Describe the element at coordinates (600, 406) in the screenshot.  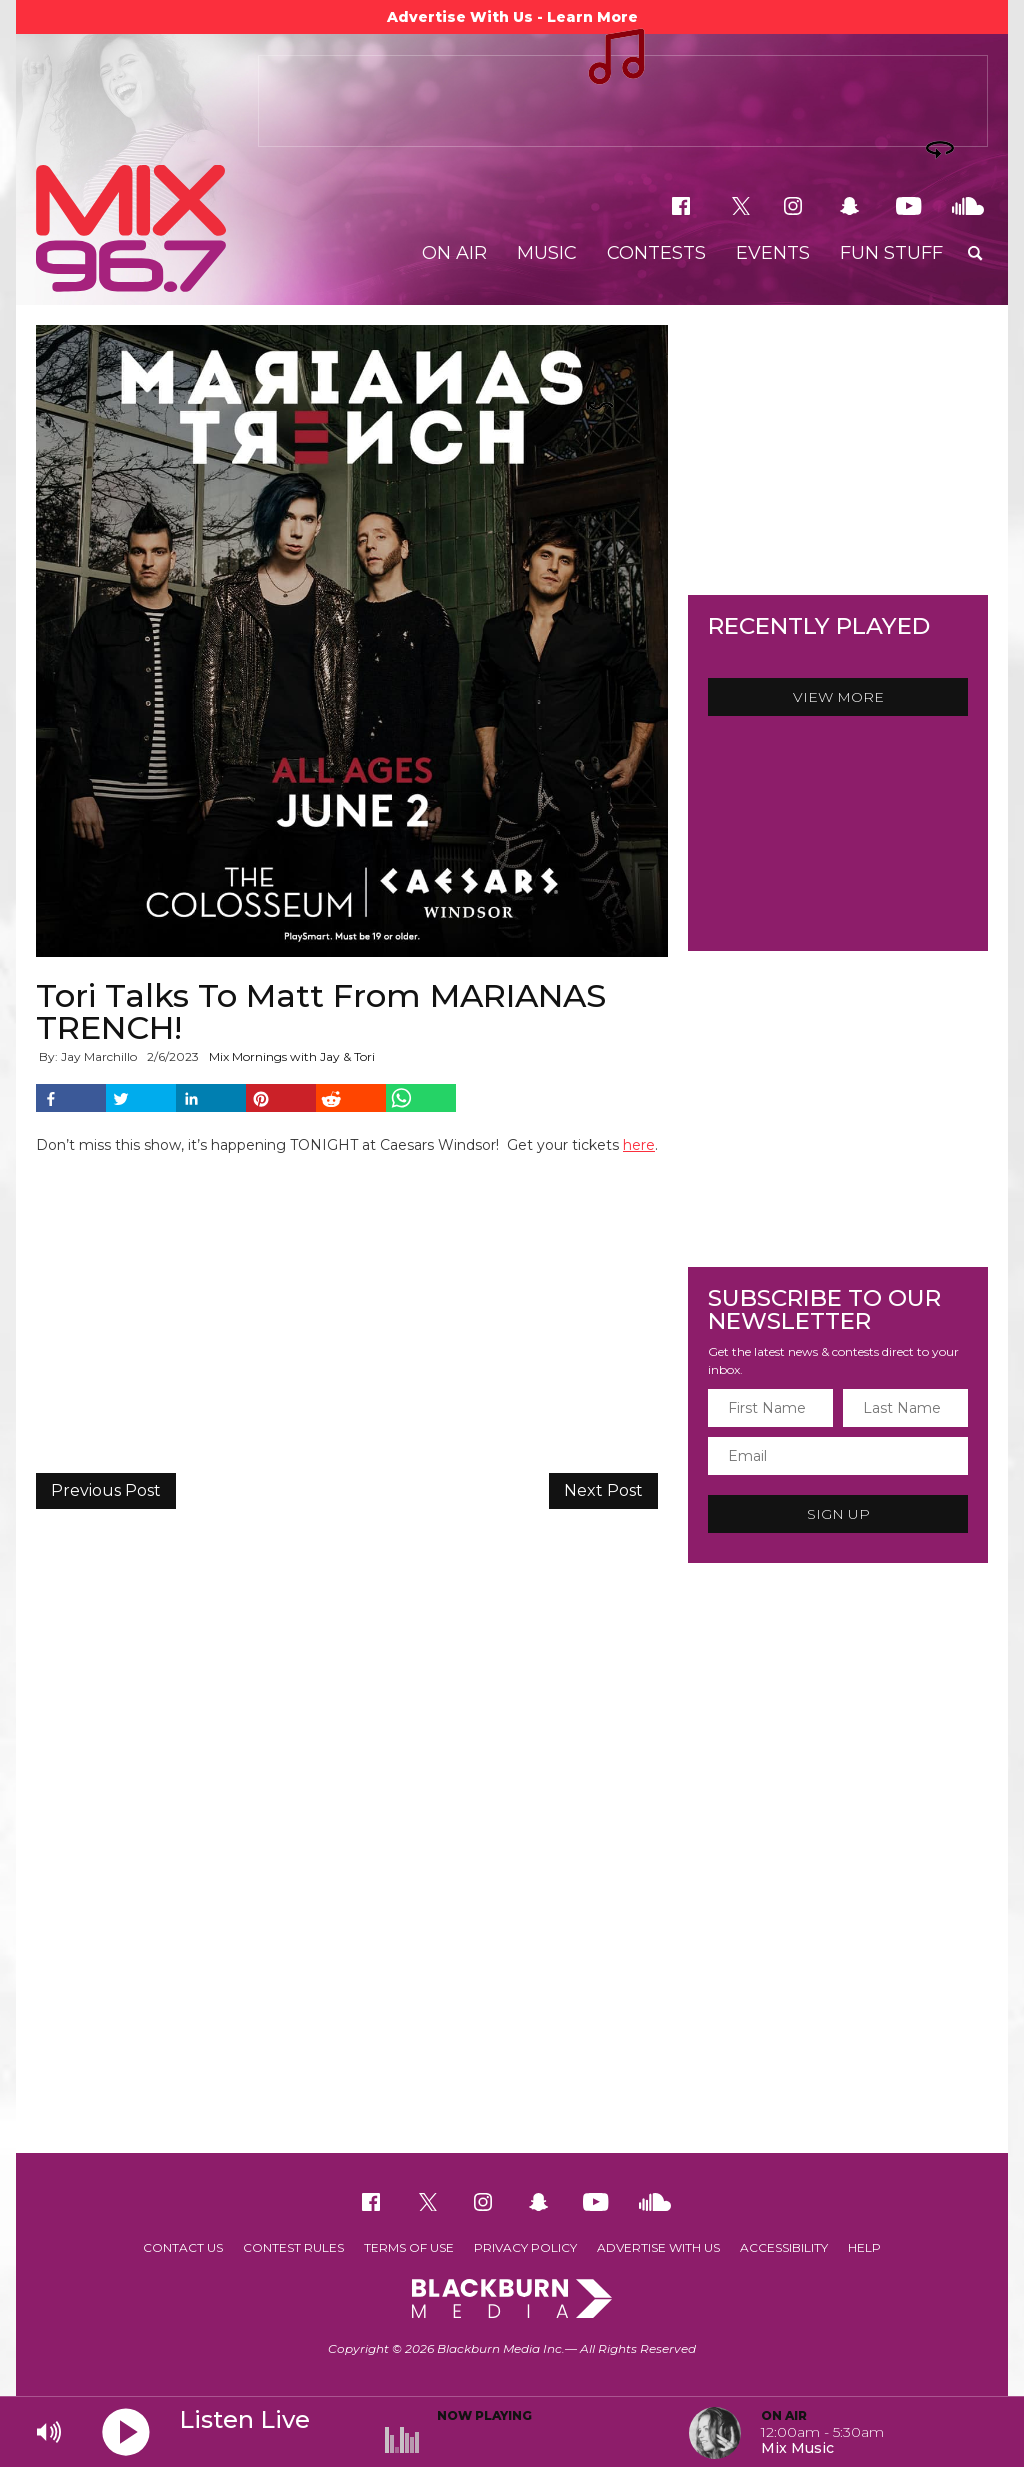
I see `undo or revert to previous state` at that location.